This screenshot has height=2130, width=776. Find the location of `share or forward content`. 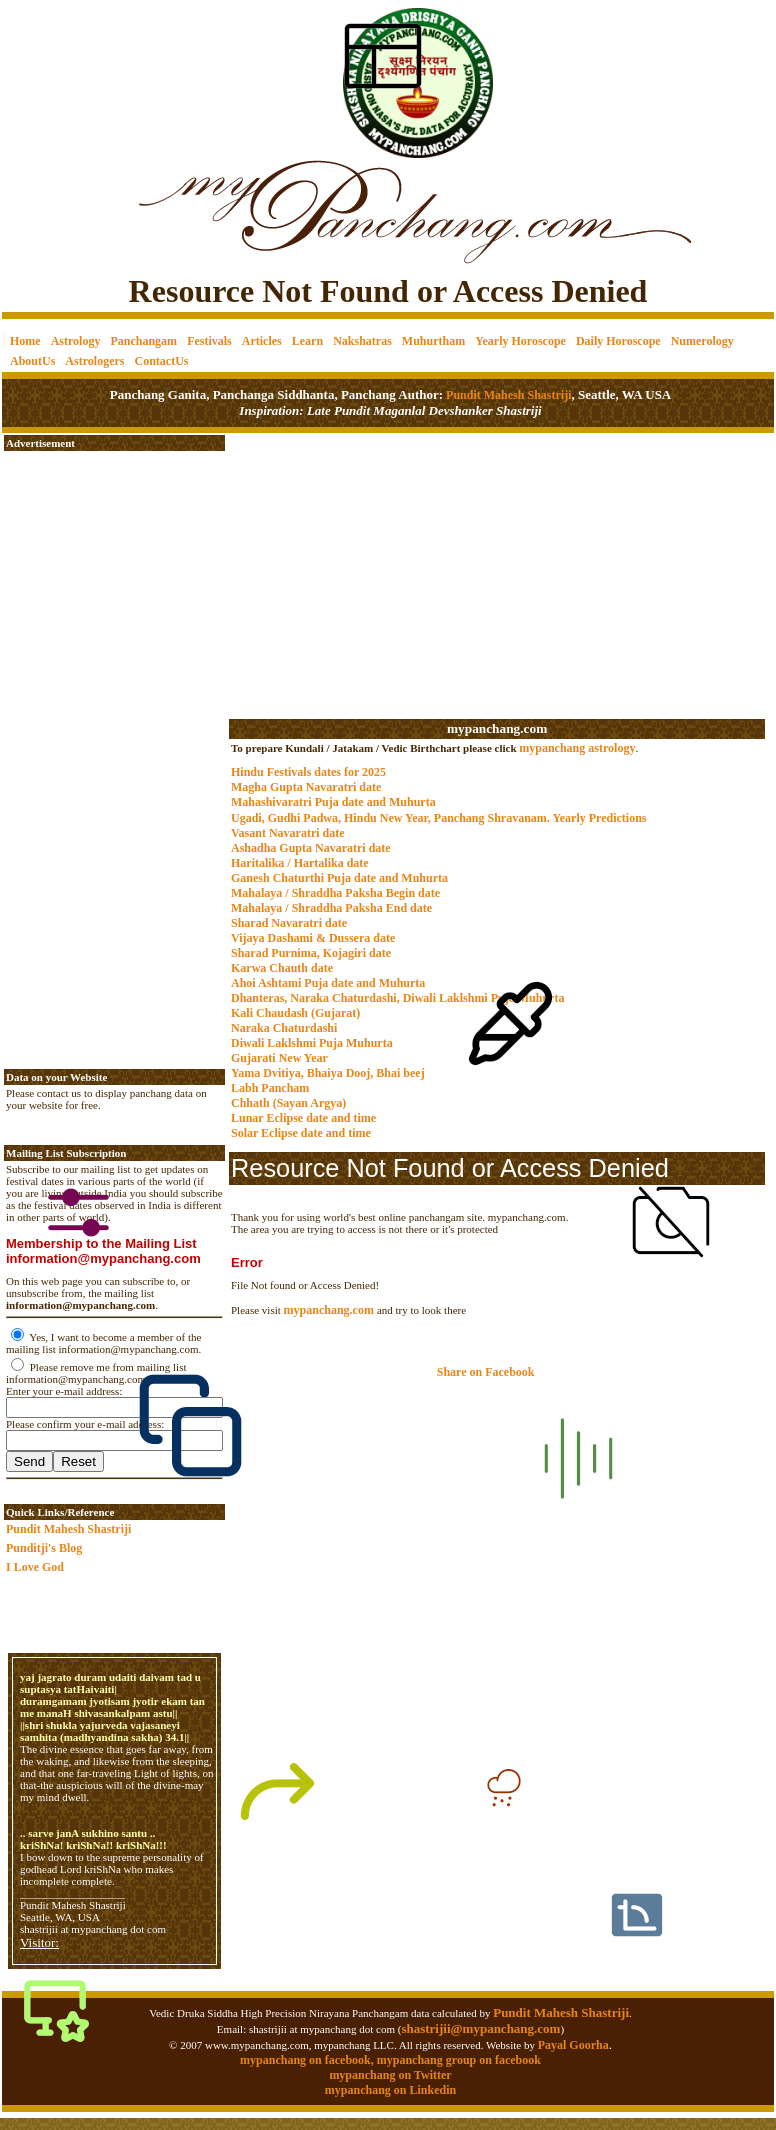

share or forward content is located at coordinates (277, 1791).